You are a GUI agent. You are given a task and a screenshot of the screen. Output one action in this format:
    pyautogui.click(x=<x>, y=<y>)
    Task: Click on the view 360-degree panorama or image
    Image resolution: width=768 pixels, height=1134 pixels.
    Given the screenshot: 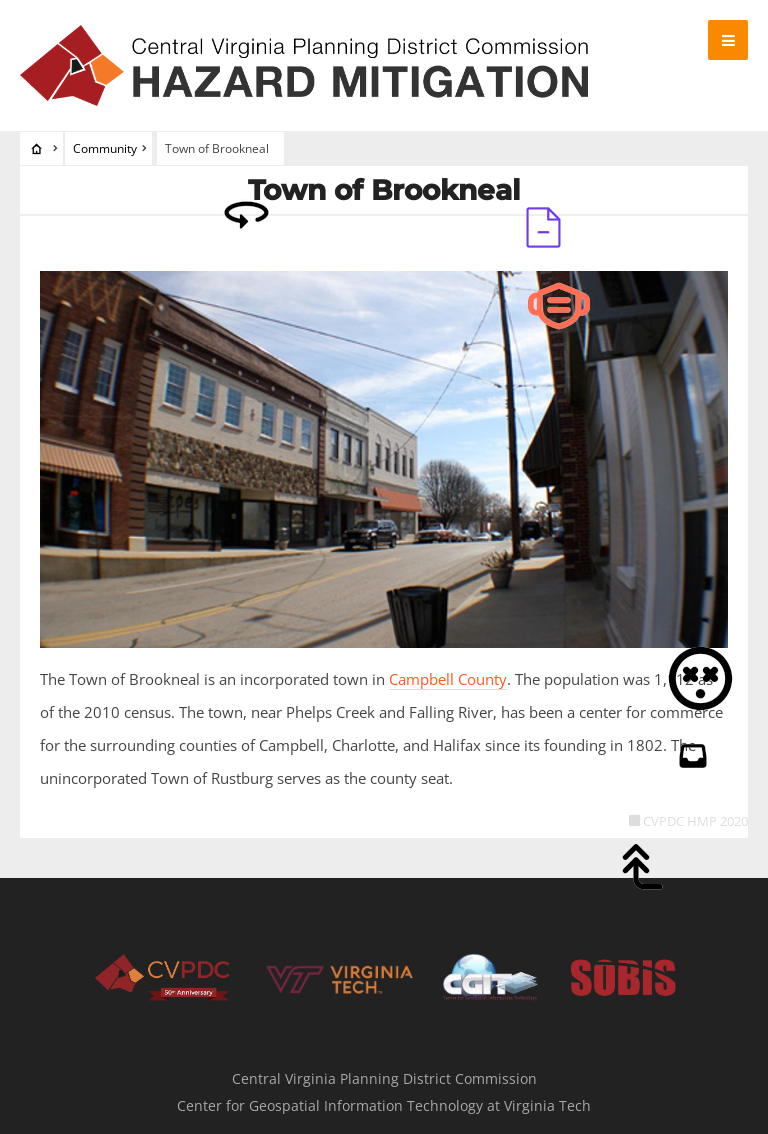 What is the action you would take?
    pyautogui.click(x=246, y=212)
    